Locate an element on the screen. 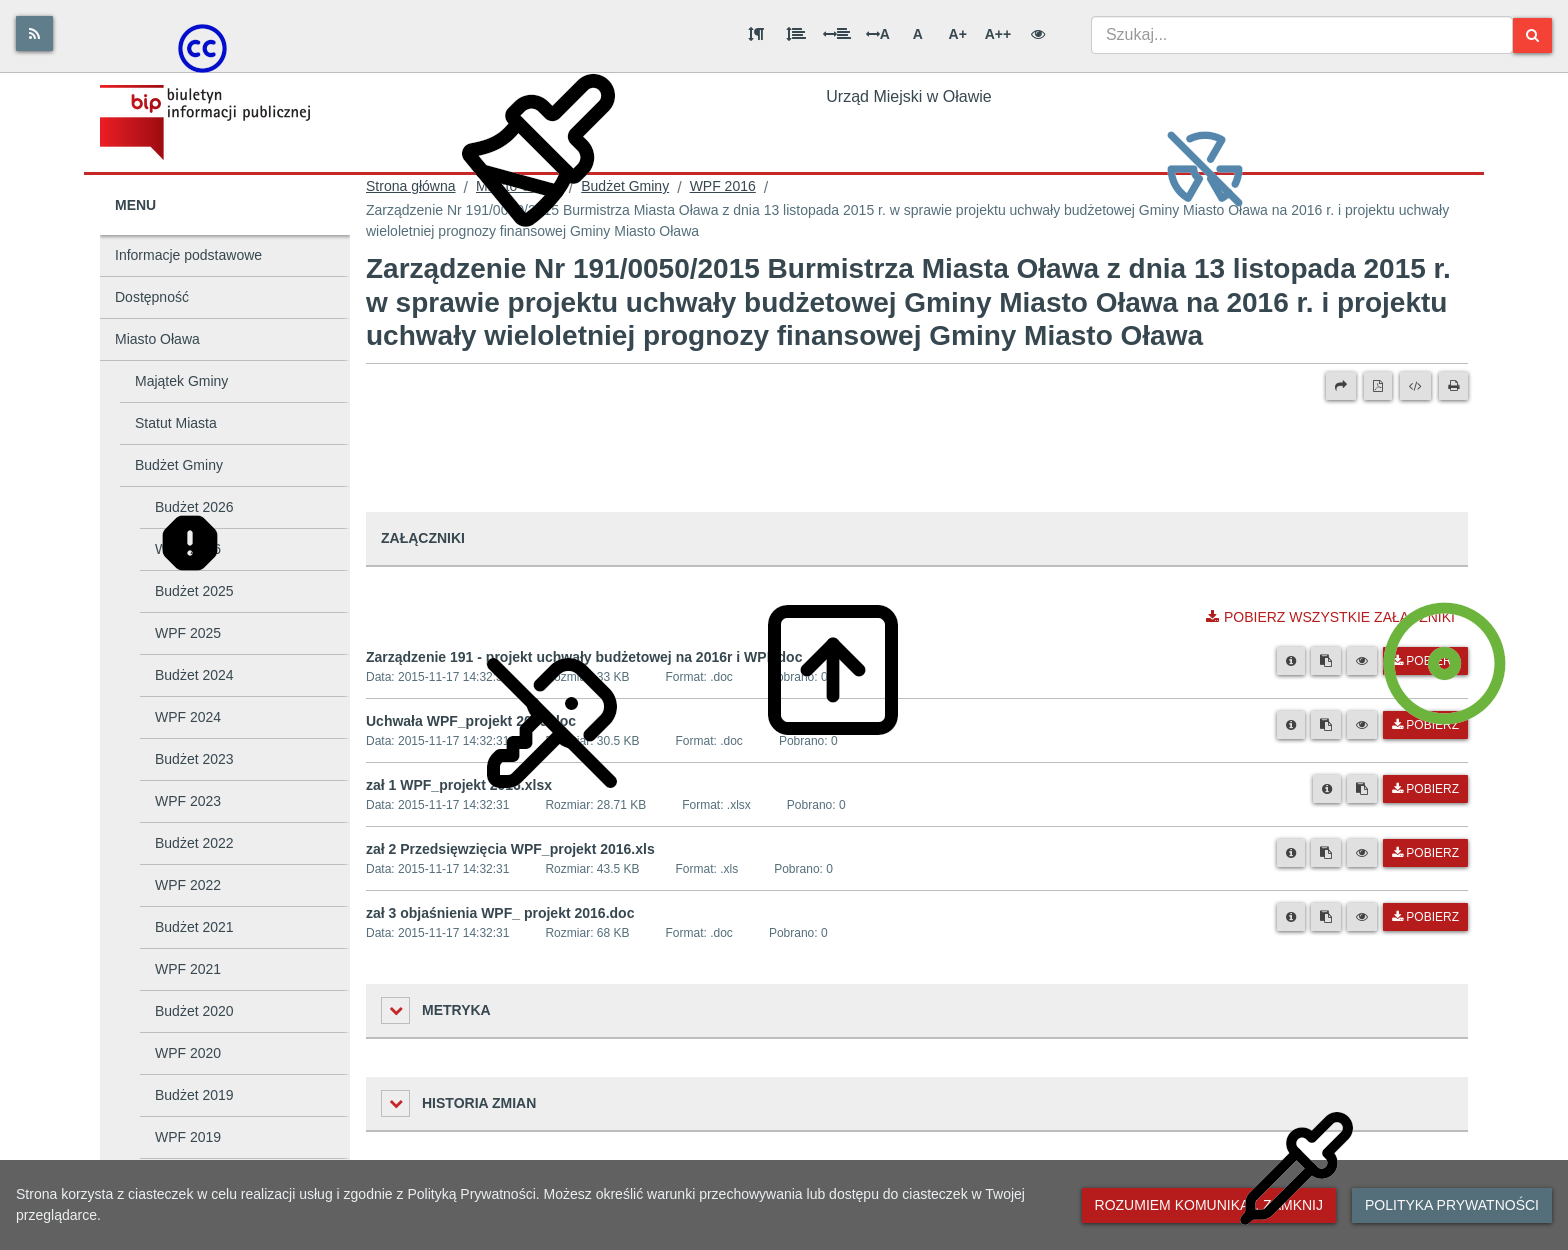 The height and width of the screenshot is (1250, 1568). disable radiation or hazard alerts is located at coordinates (1205, 169).